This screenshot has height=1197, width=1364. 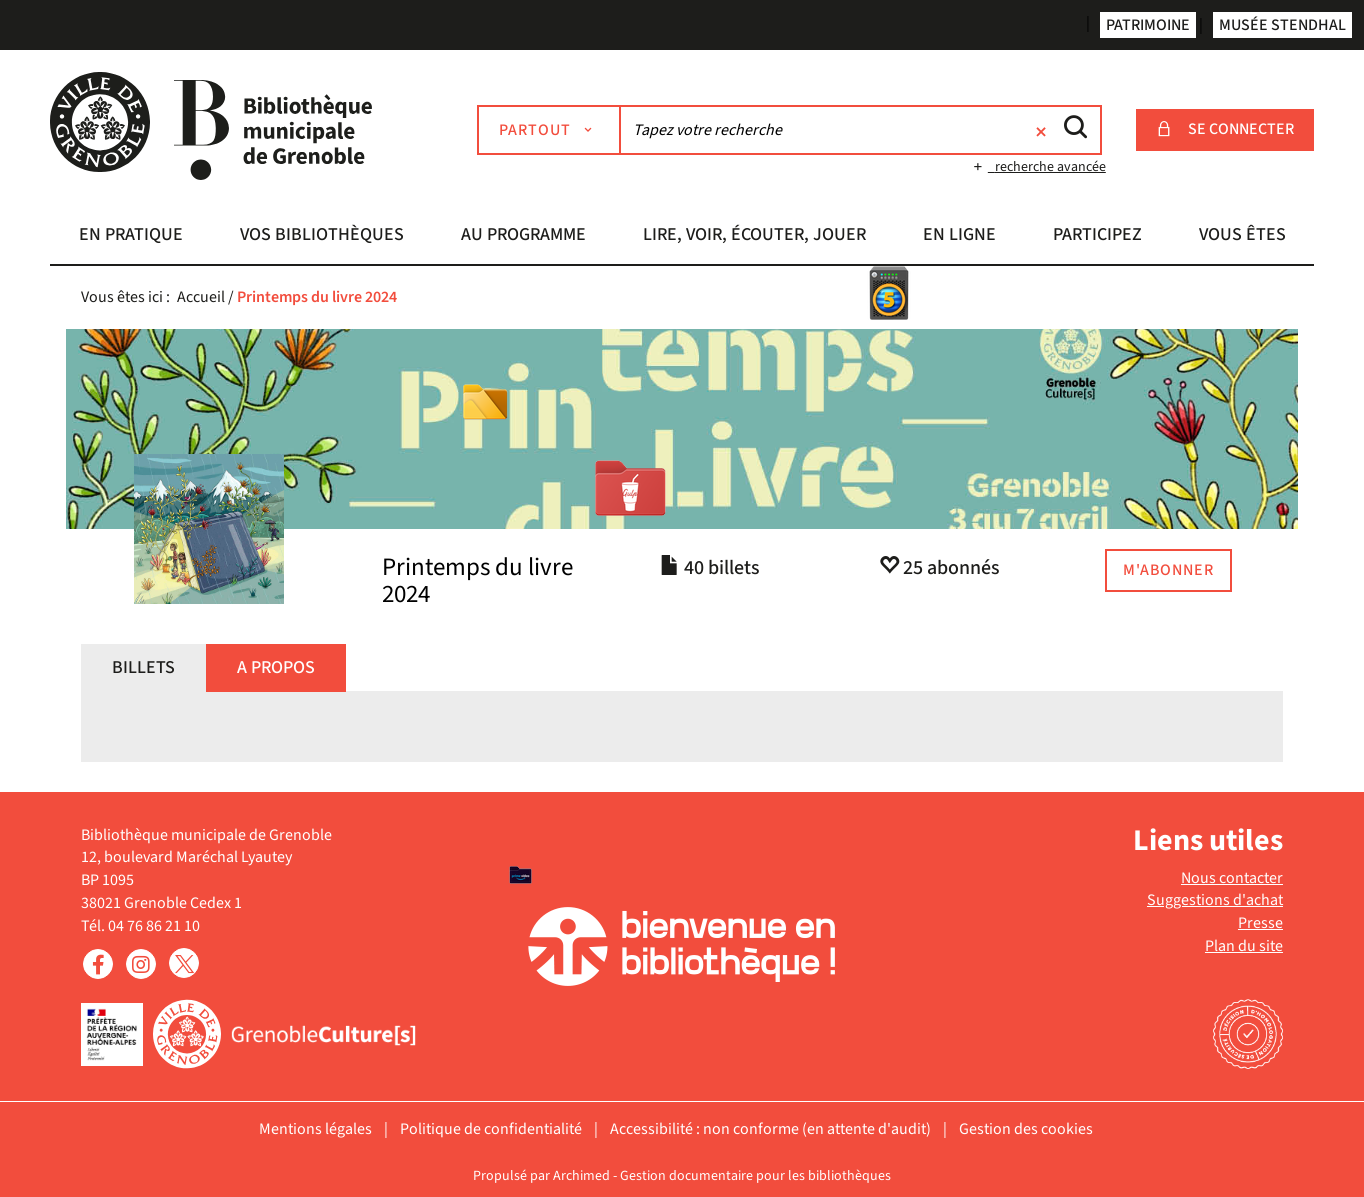 What do you see at coordinates (520, 875) in the screenshot?
I see `folder containing prime video downloads or media` at bounding box center [520, 875].